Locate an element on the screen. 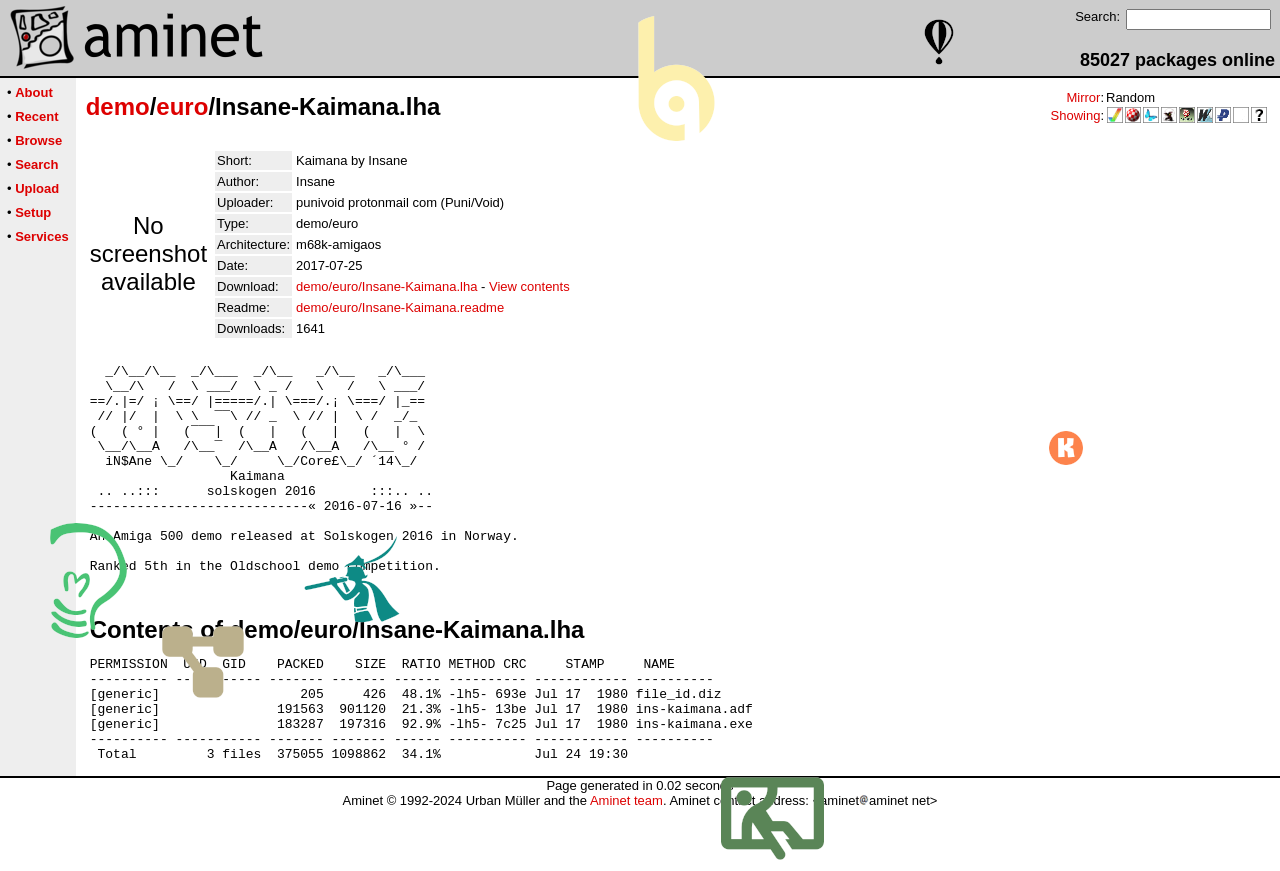 This screenshot has height=871, width=1280. pied piper logo is located at coordinates (352, 579).